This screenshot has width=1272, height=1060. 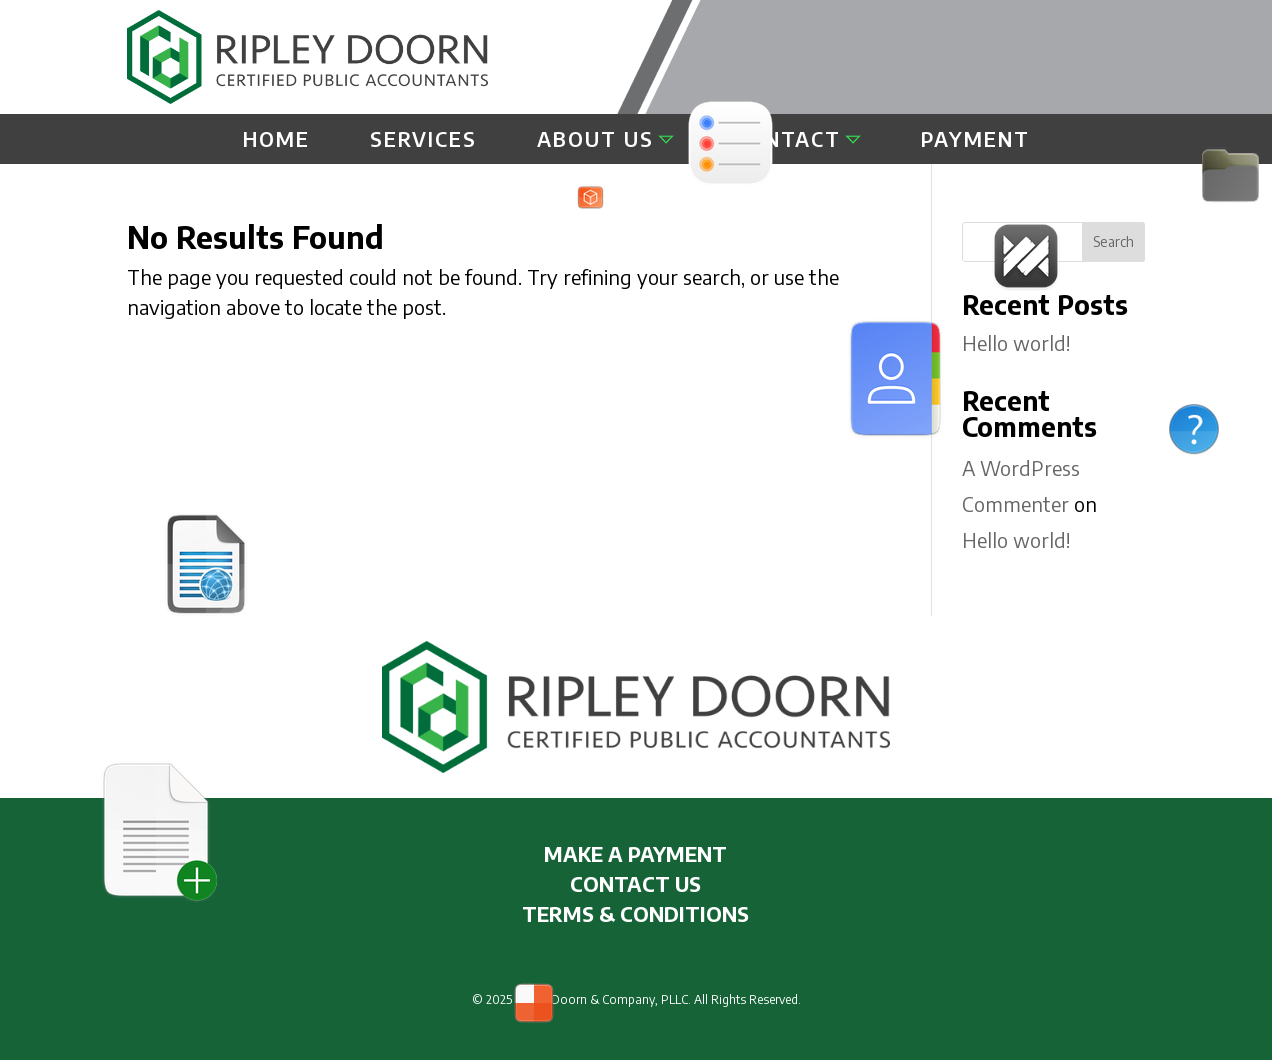 What do you see at coordinates (1194, 429) in the screenshot?
I see `open help documentation` at bounding box center [1194, 429].